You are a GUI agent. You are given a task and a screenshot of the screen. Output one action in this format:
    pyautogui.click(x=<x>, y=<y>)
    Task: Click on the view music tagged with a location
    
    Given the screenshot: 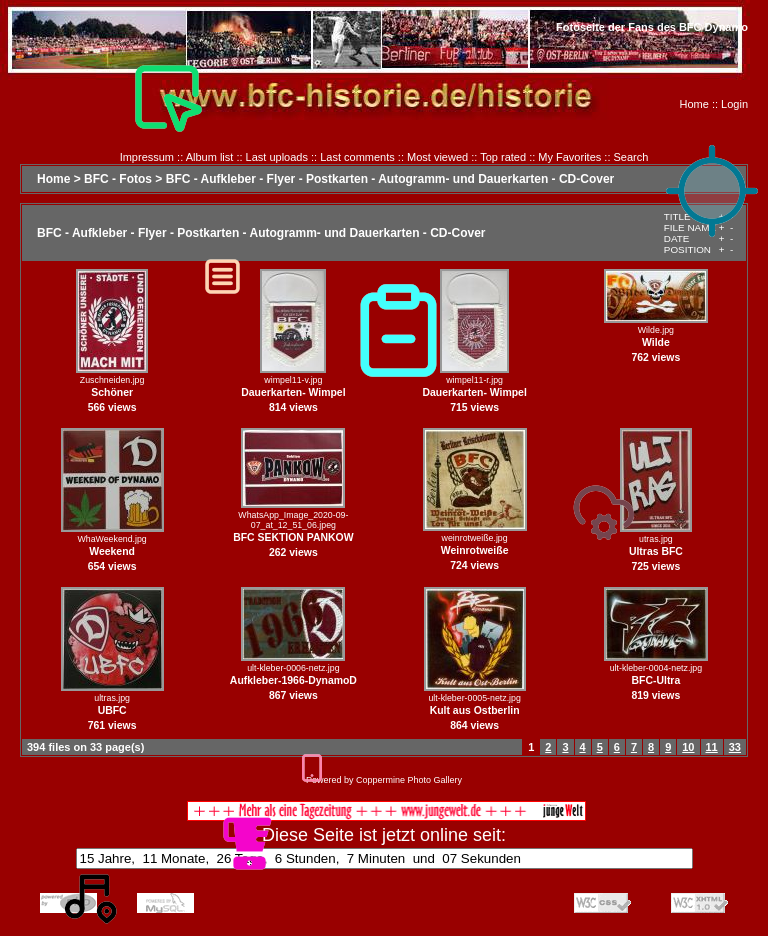 What is the action you would take?
    pyautogui.click(x=89, y=896)
    